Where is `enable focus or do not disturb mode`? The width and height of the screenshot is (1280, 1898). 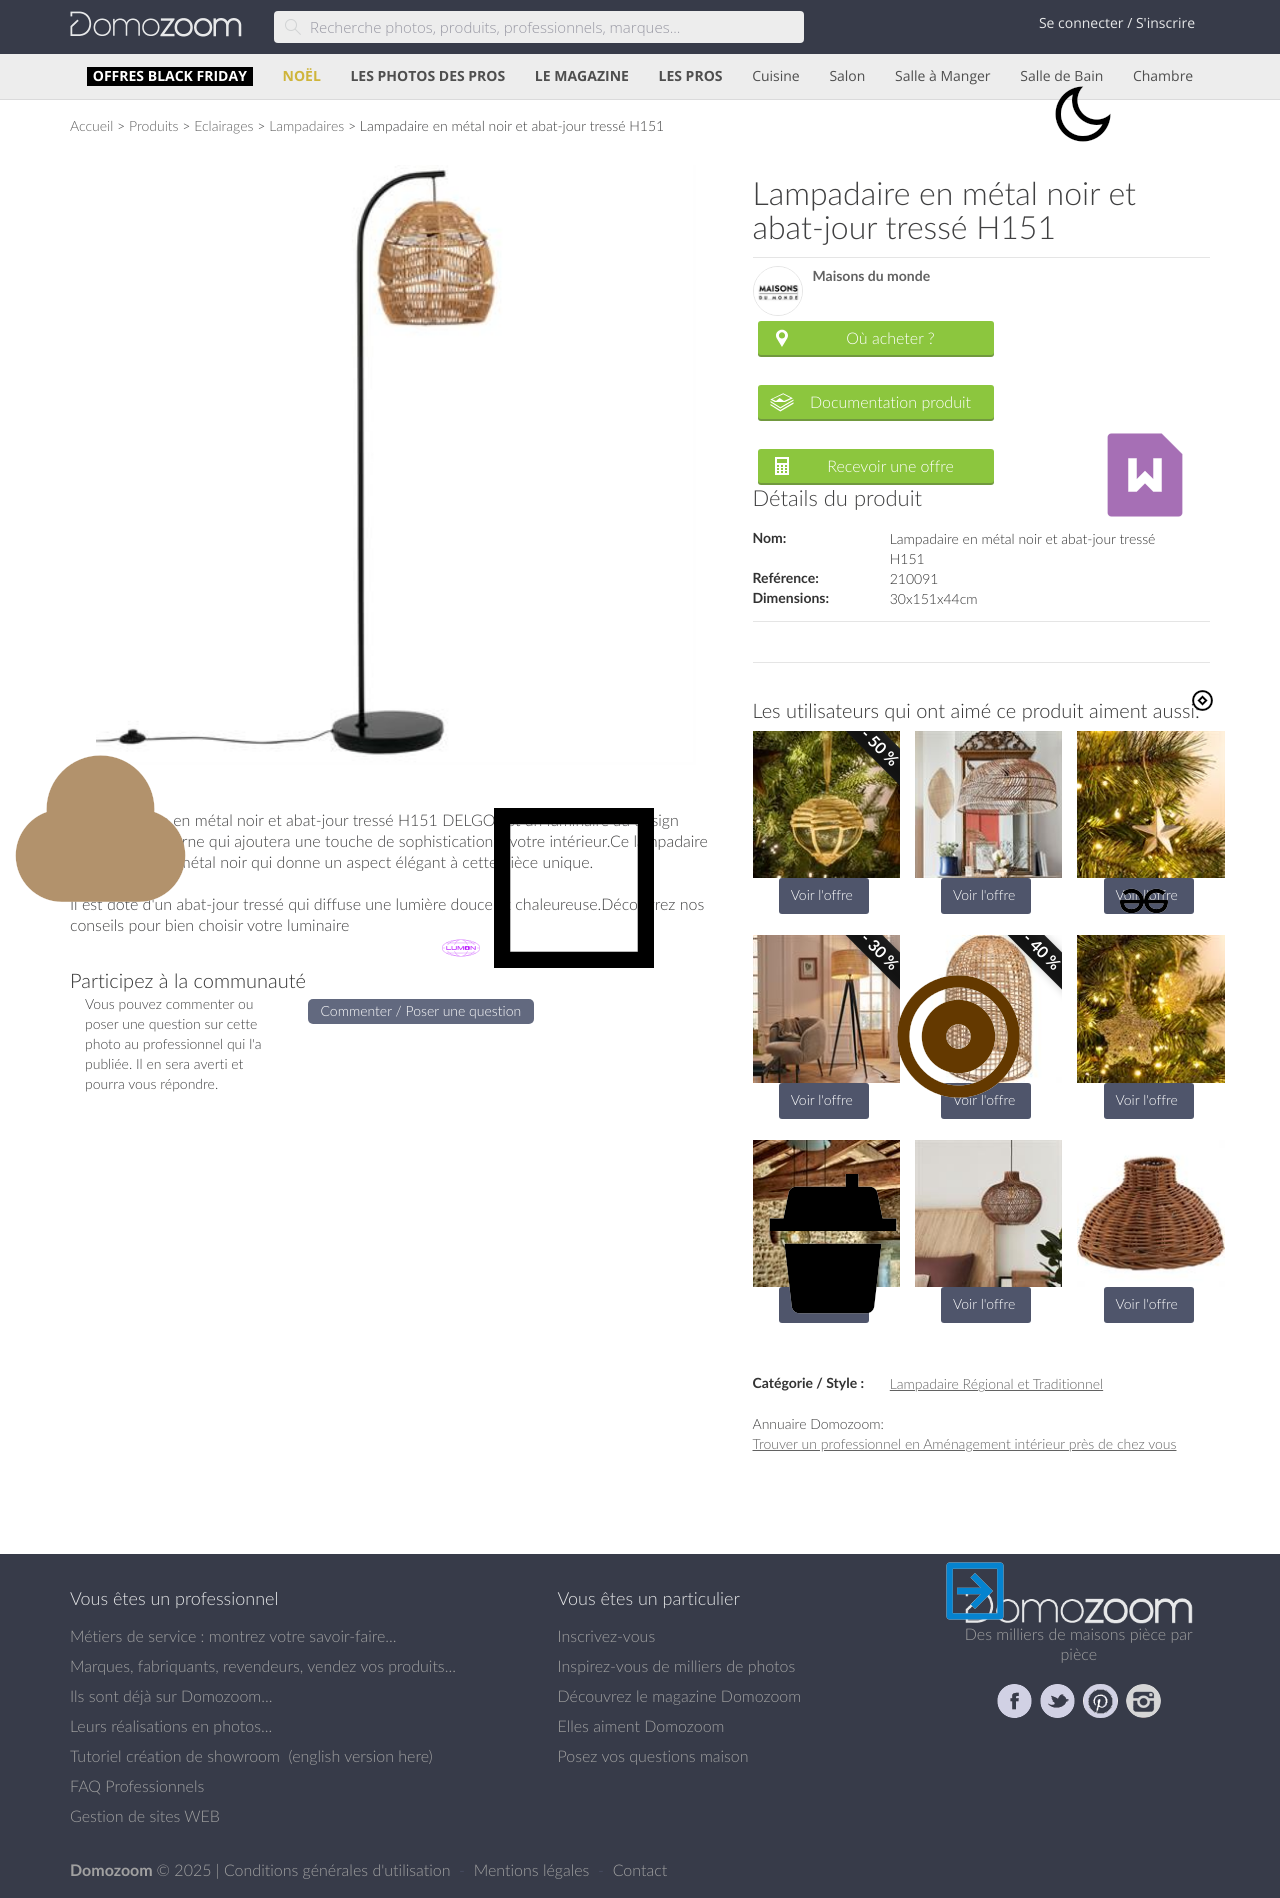 enable focus or do not disturb mode is located at coordinates (958, 1036).